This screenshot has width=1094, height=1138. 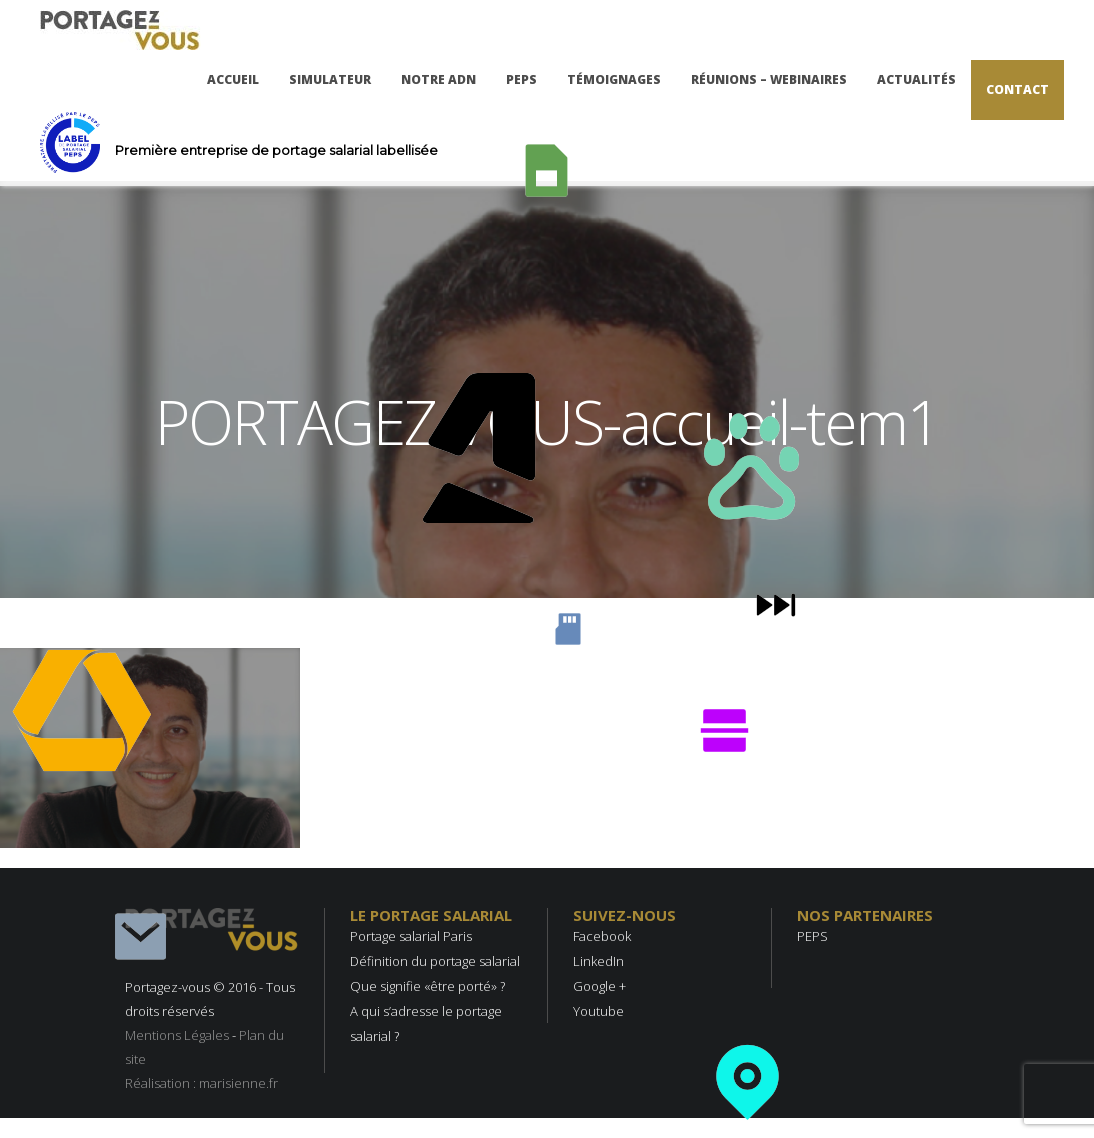 I want to click on scan a QR code, so click(x=724, y=730).